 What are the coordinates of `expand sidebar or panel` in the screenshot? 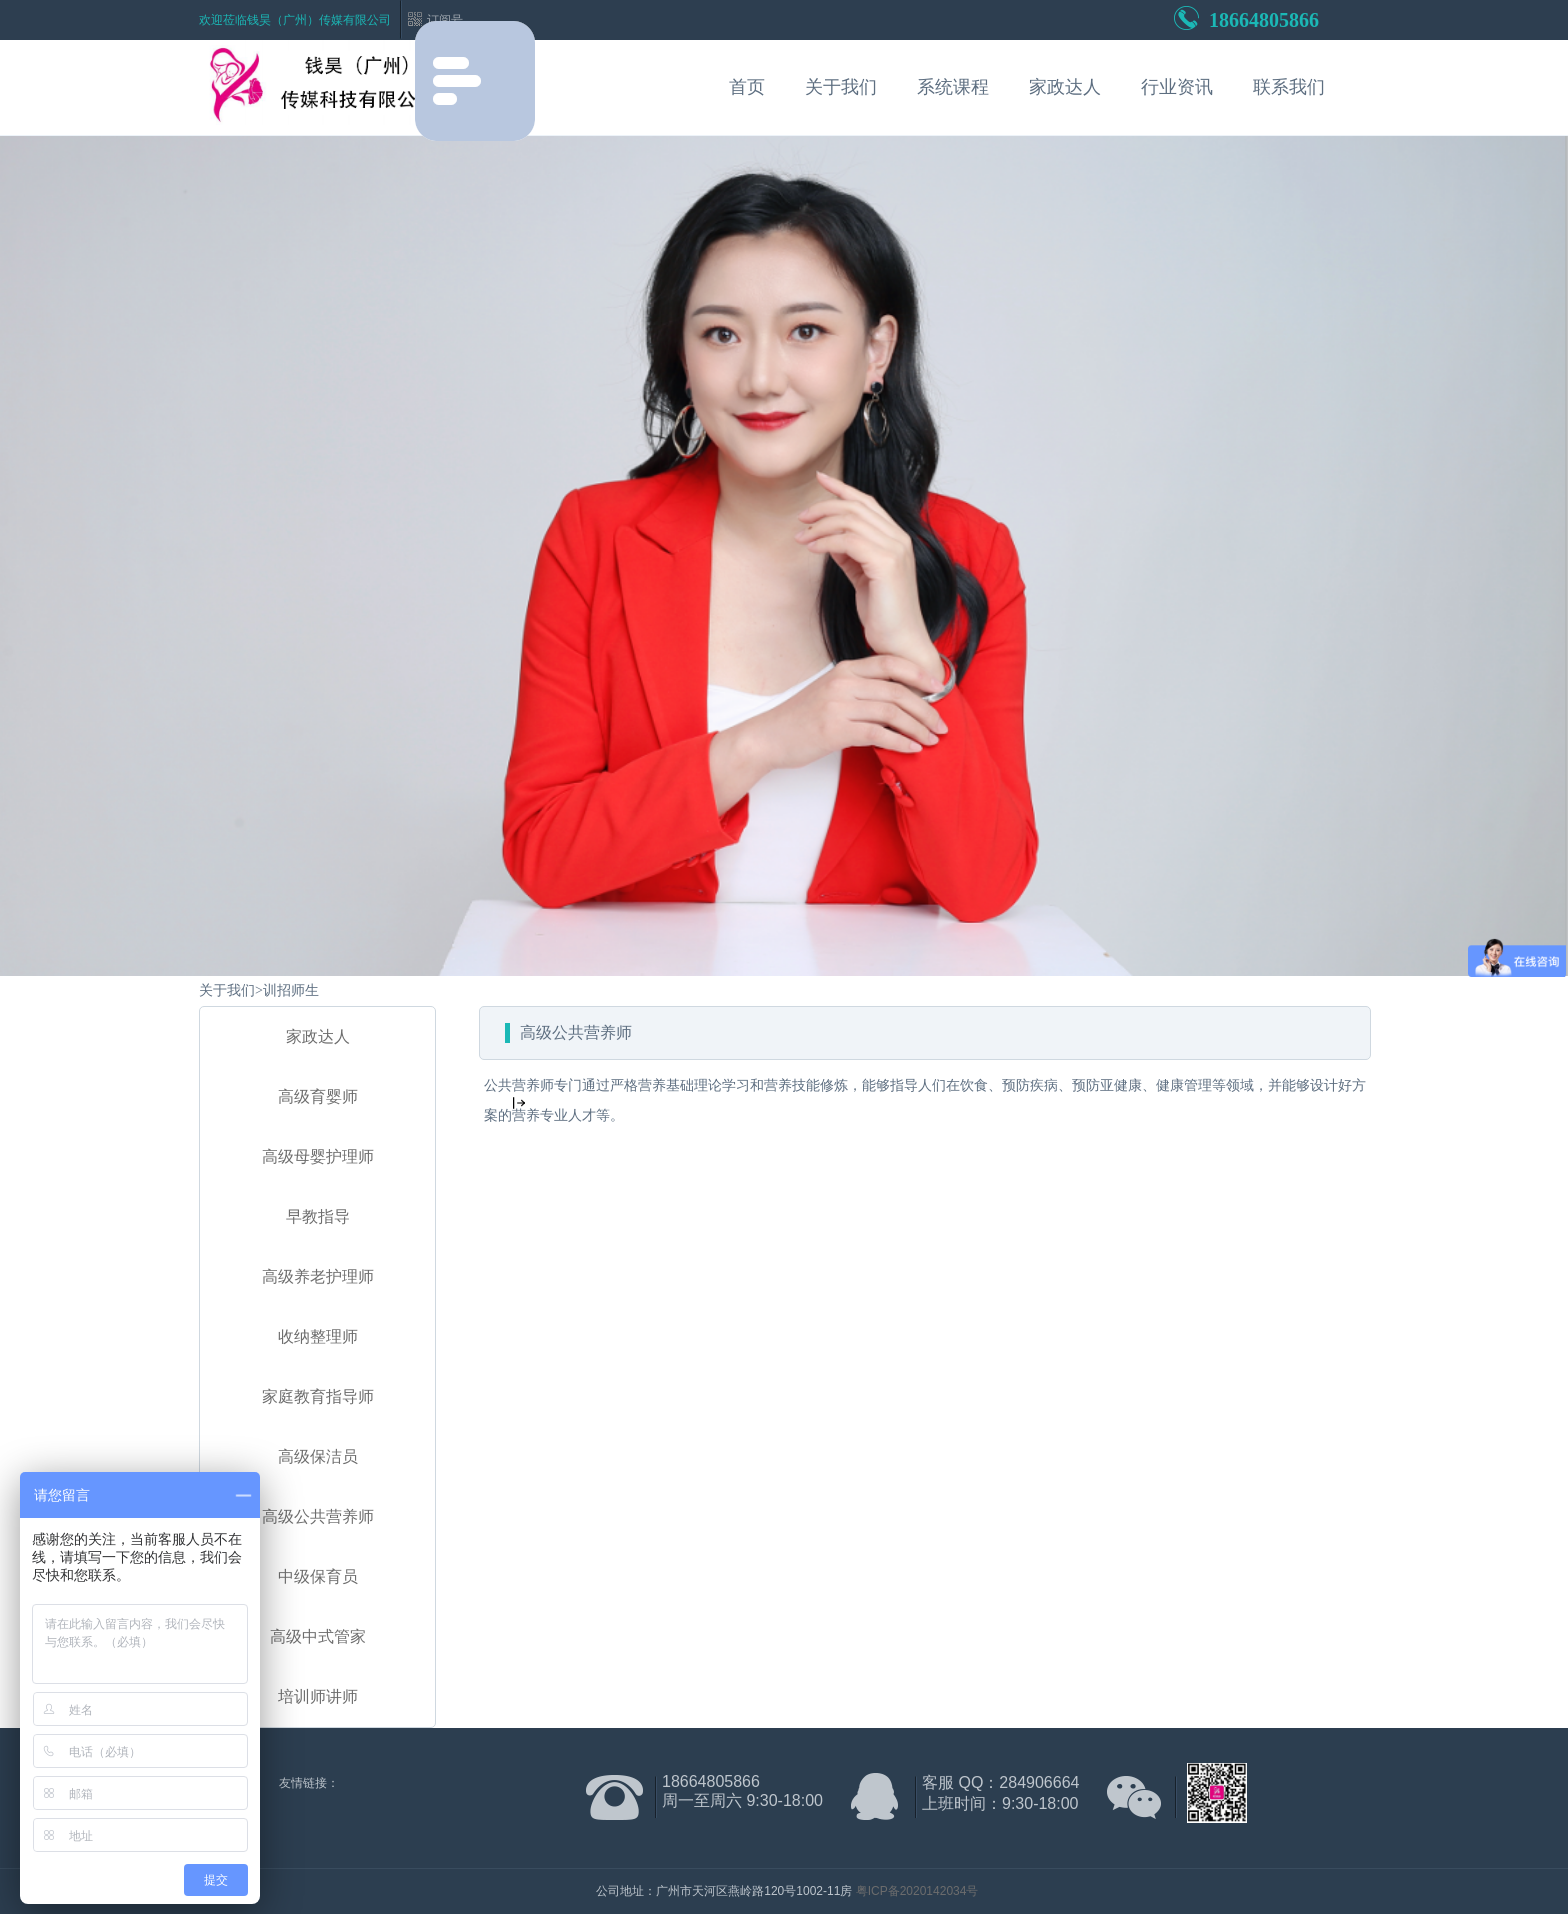 It's located at (519, 1103).